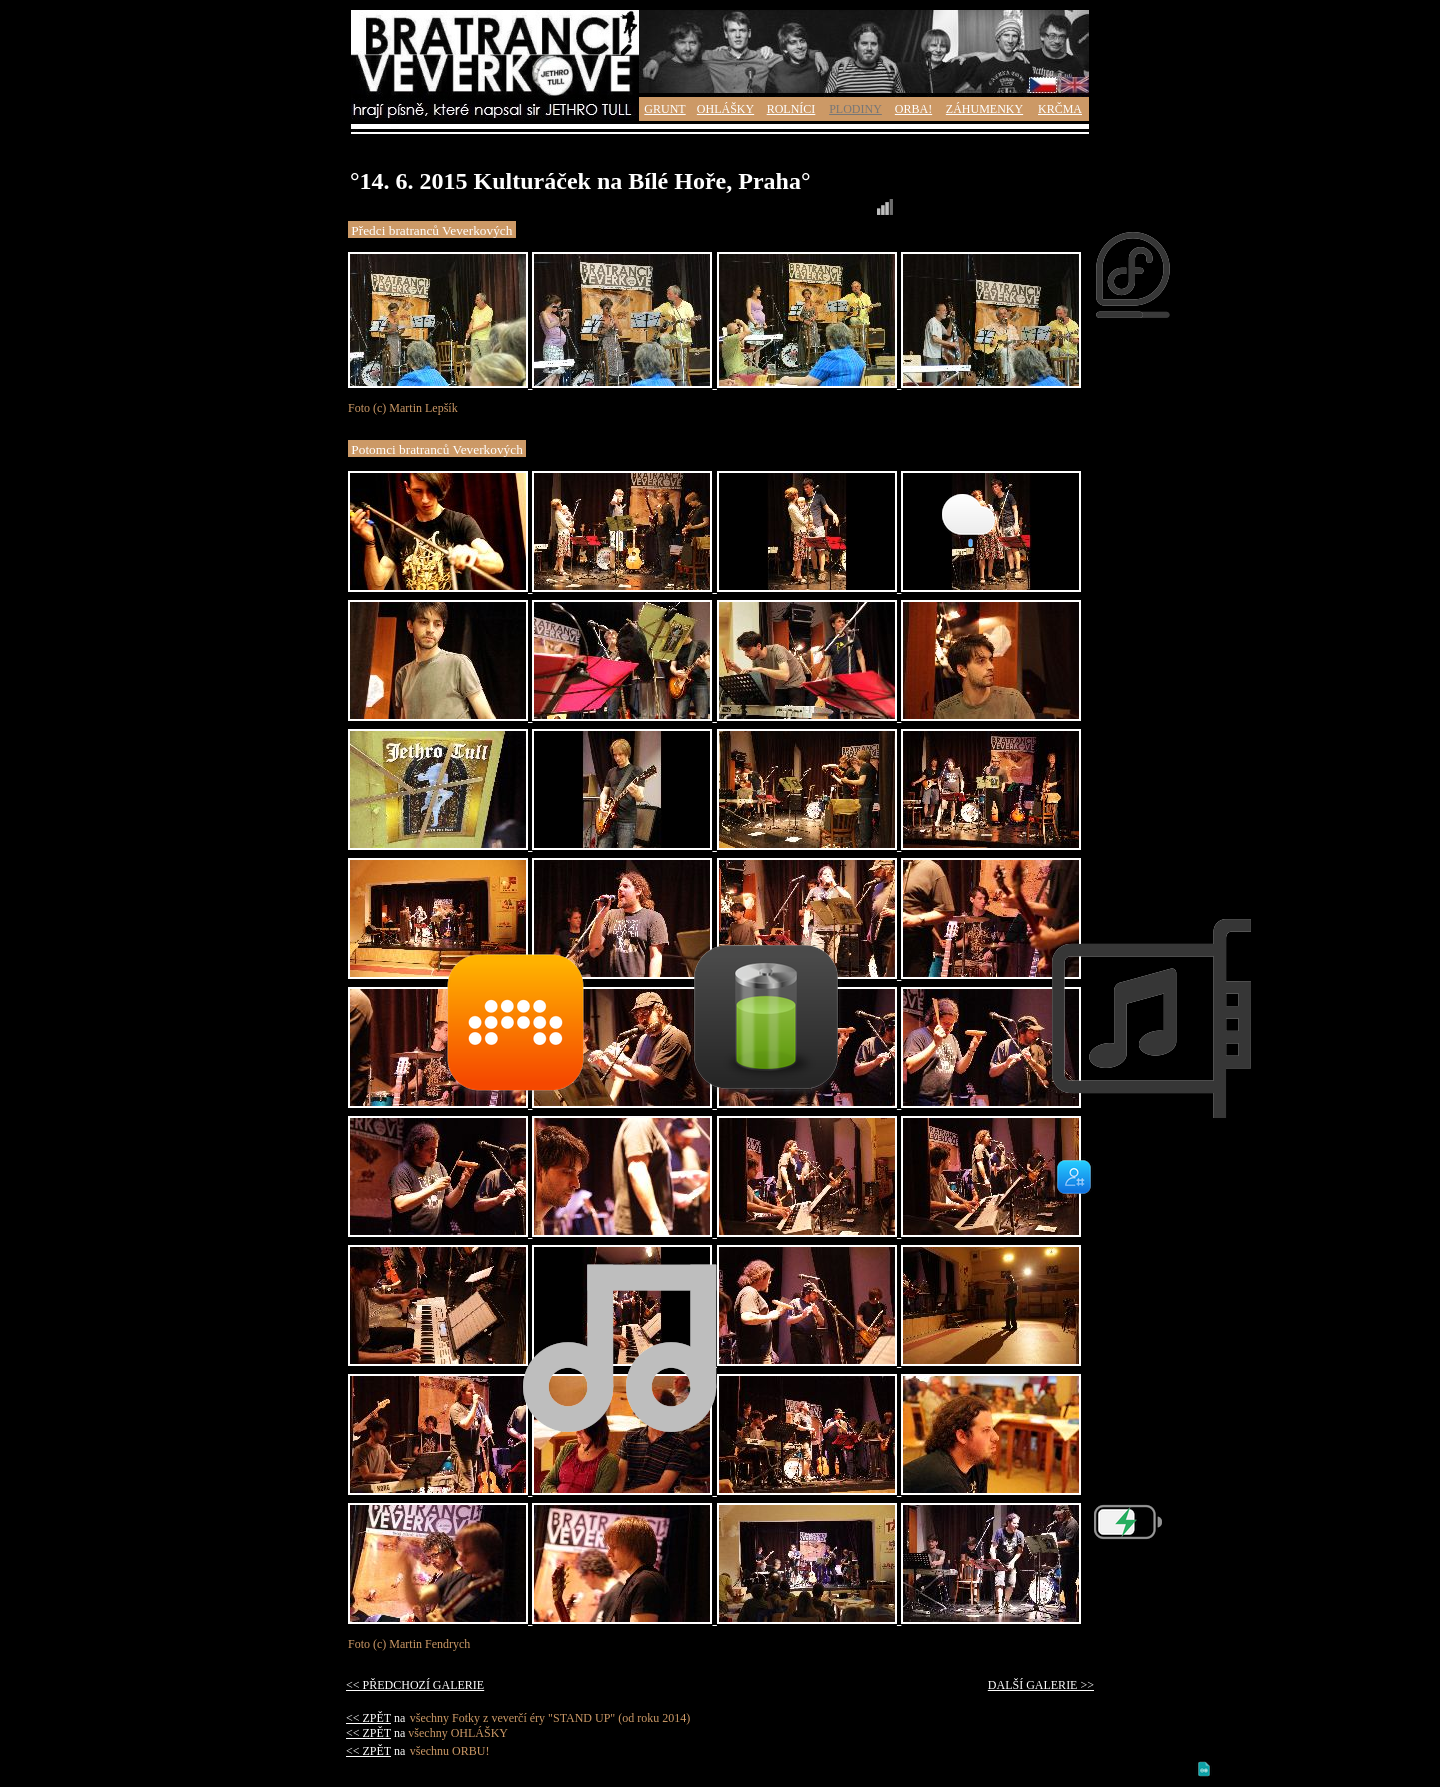  What do you see at coordinates (766, 1017) in the screenshot?
I see `open power management settings` at bounding box center [766, 1017].